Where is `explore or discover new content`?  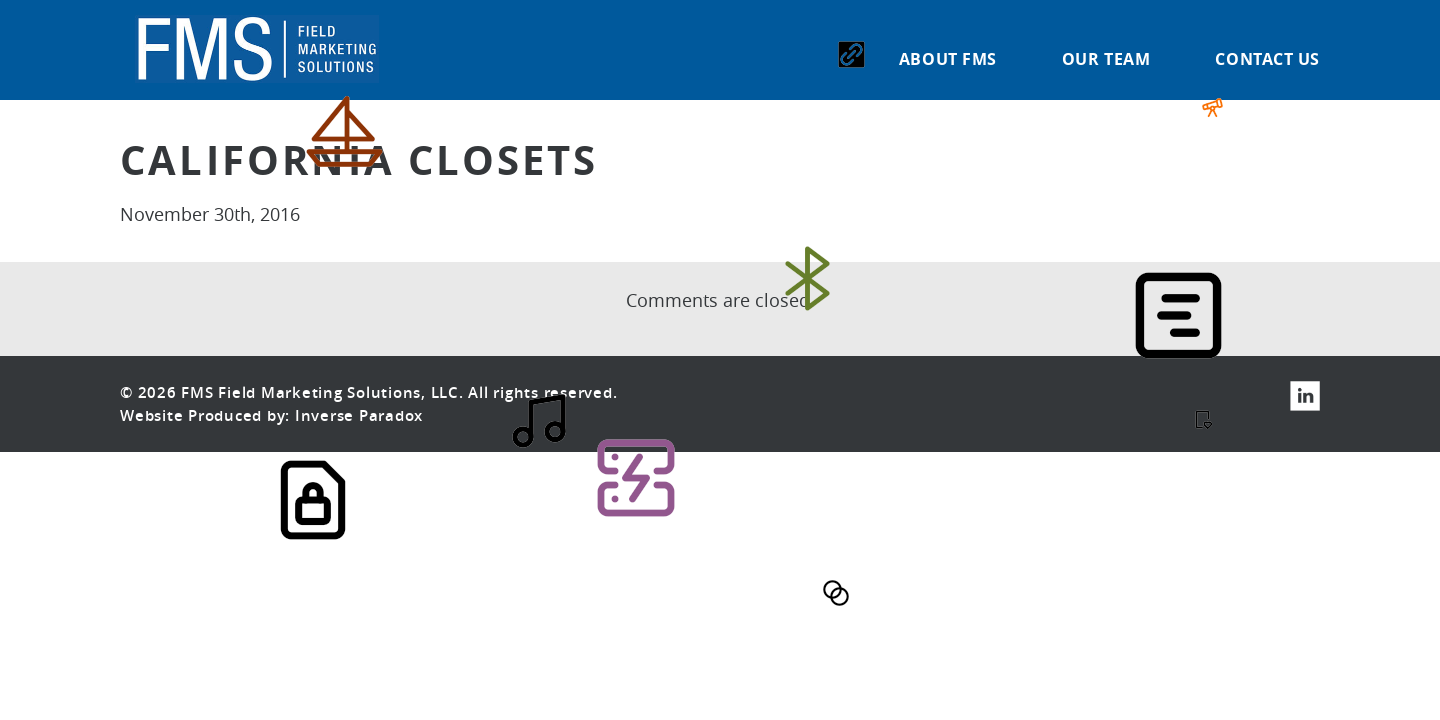
explore or discover new content is located at coordinates (1212, 107).